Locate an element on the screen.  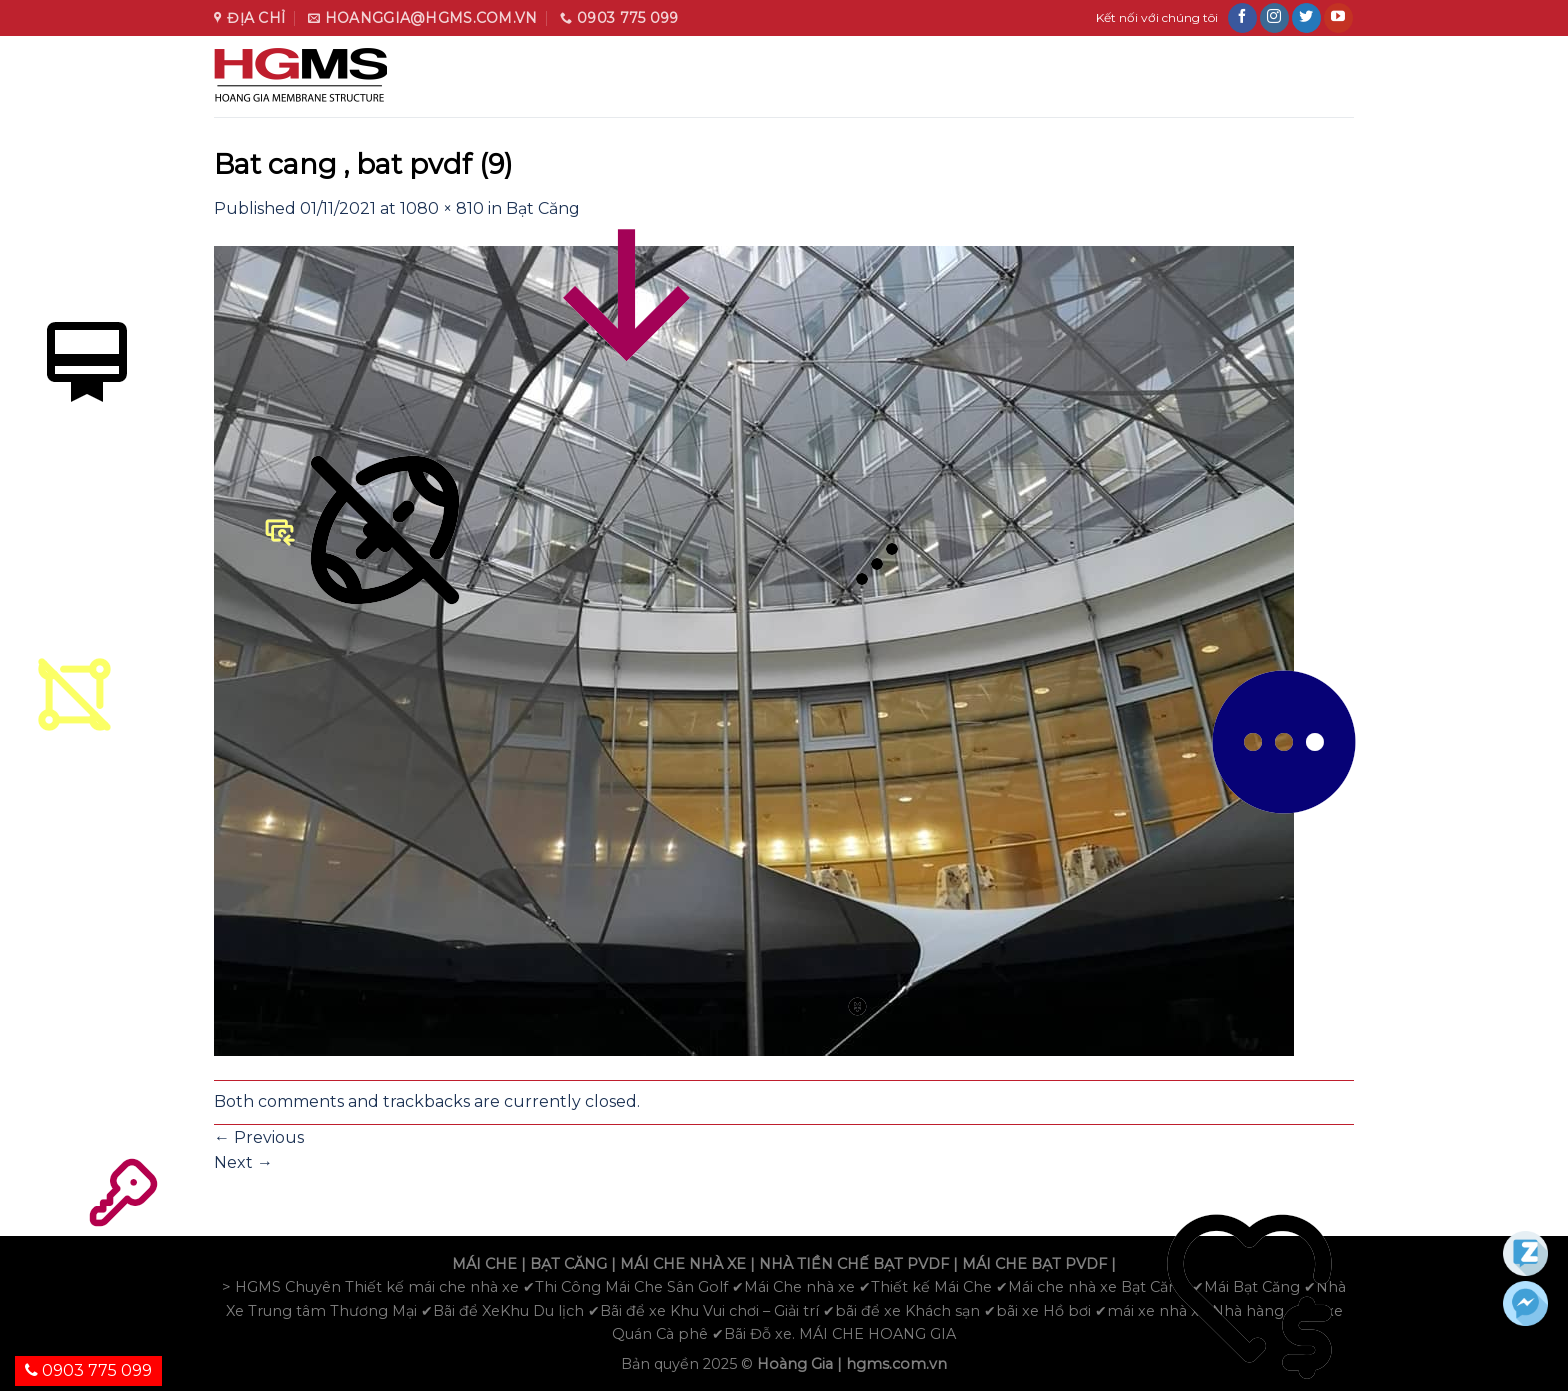
view balance in japanese yen is located at coordinates (857, 1006).